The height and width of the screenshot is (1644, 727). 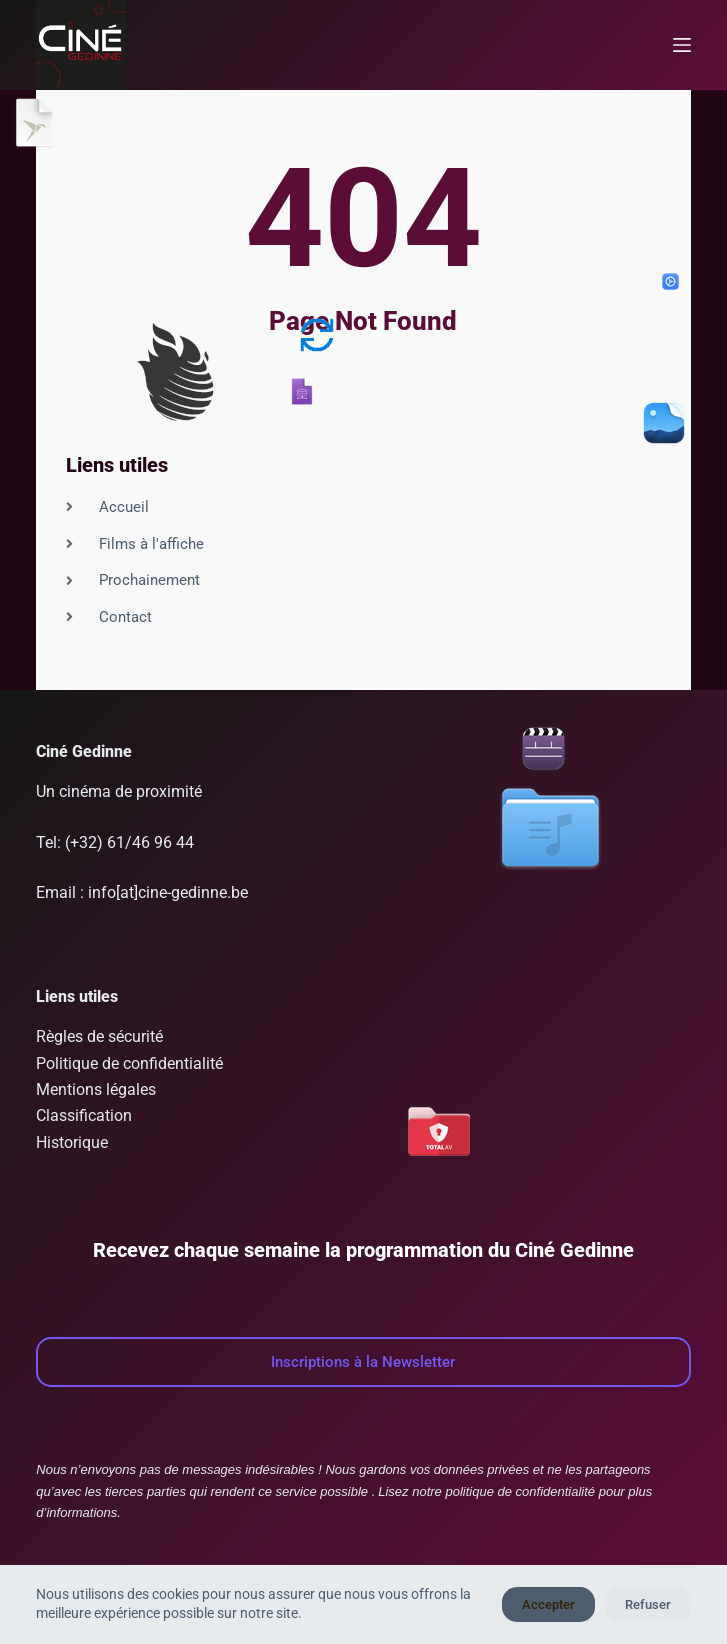 What do you see at coordinates (317, 335) in the screenshot?
I see `indicates OneDrive is currently syncing files` at bounding box center [317, 335].